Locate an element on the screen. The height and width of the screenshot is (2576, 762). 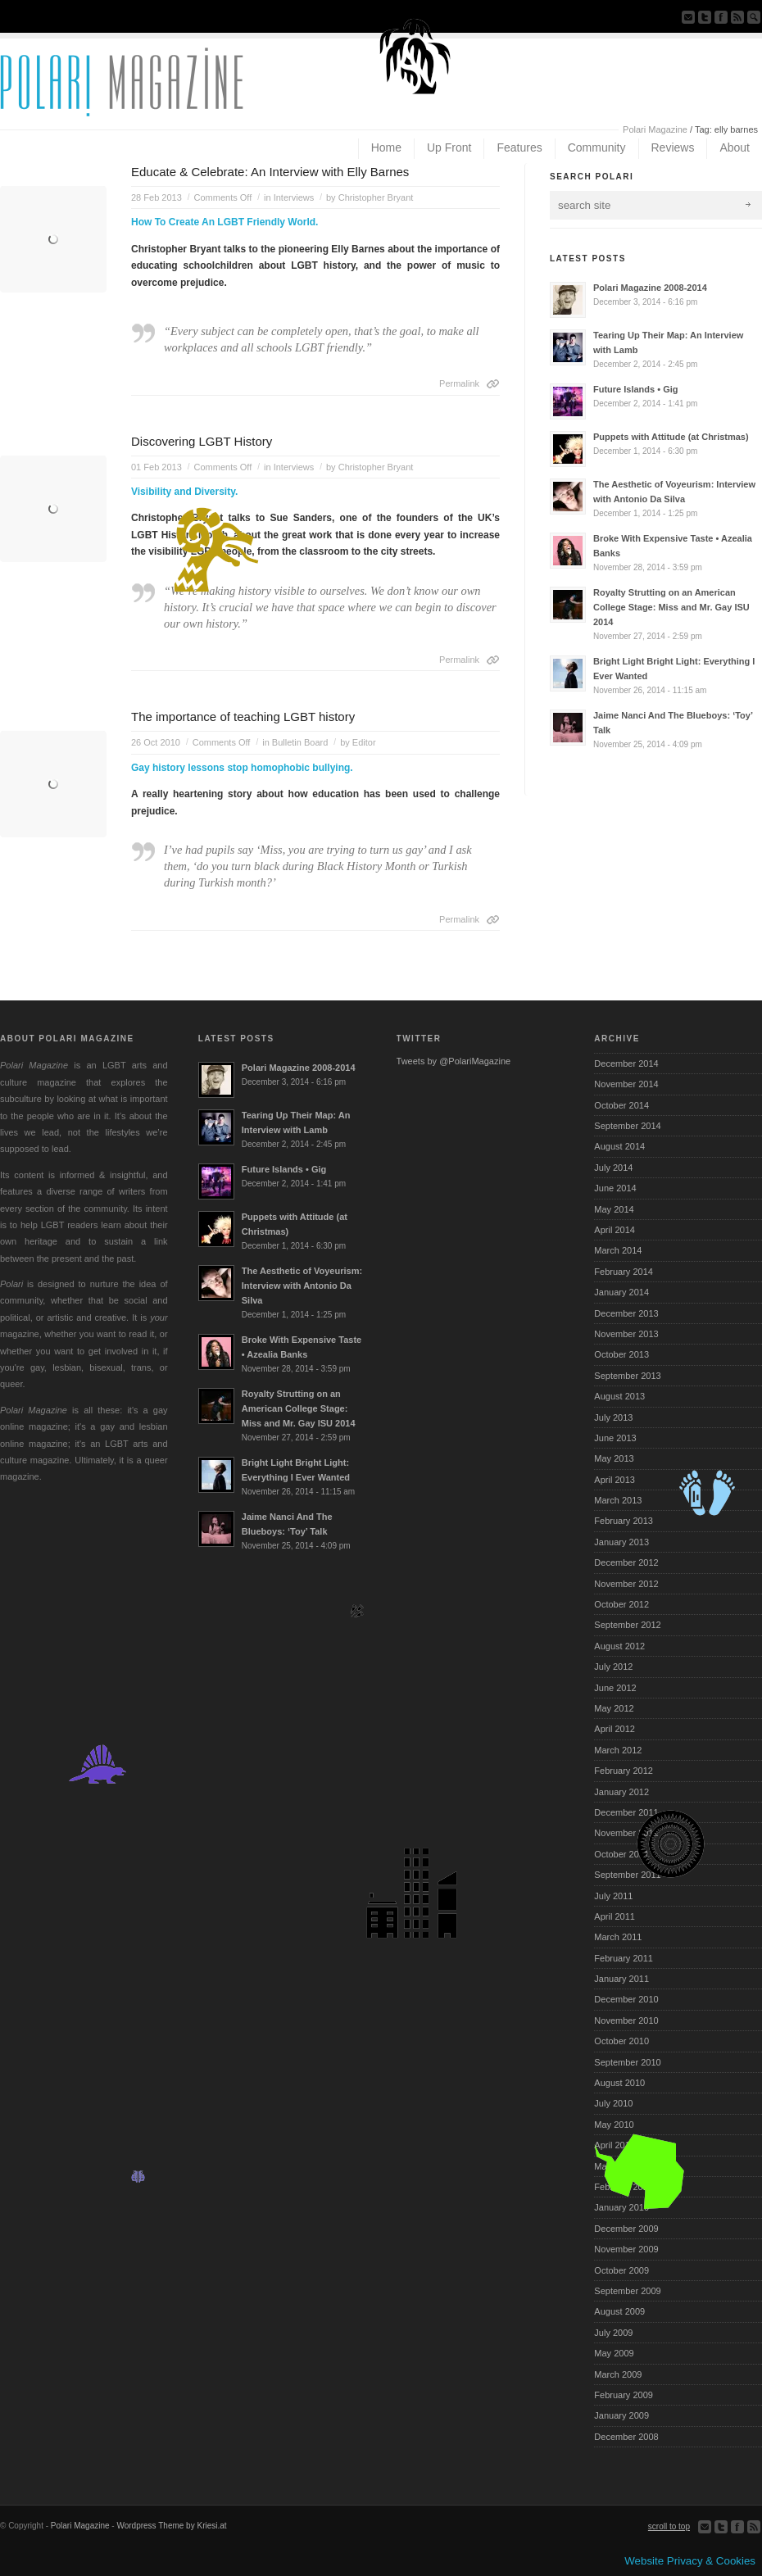
view wildlife or nature-related content is located at coordinates (639, 2172).